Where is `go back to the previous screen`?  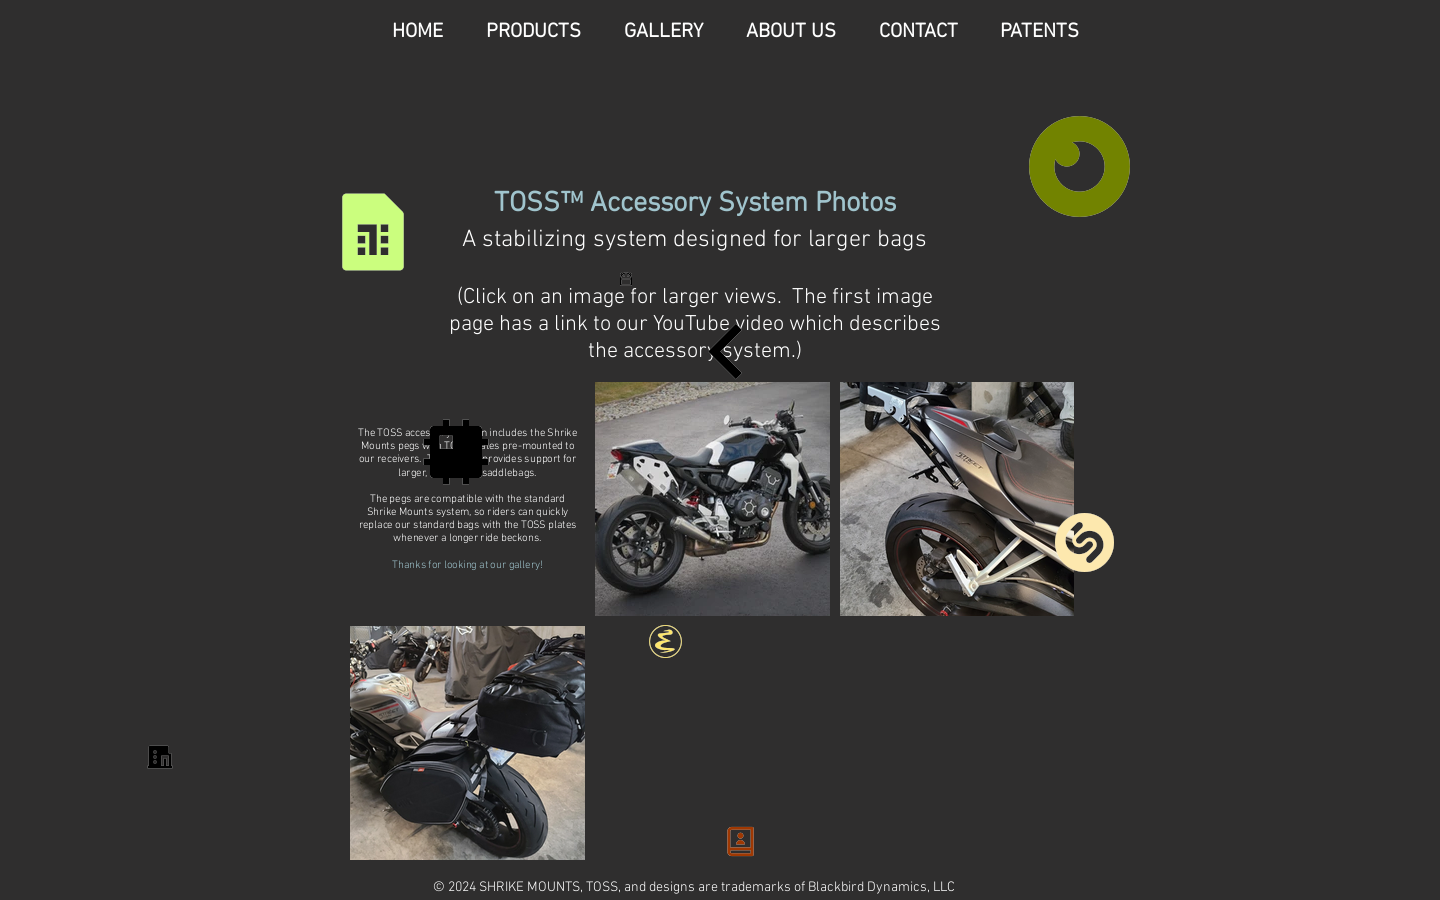
go back to the previous screen is located at coordinates (725, 351).